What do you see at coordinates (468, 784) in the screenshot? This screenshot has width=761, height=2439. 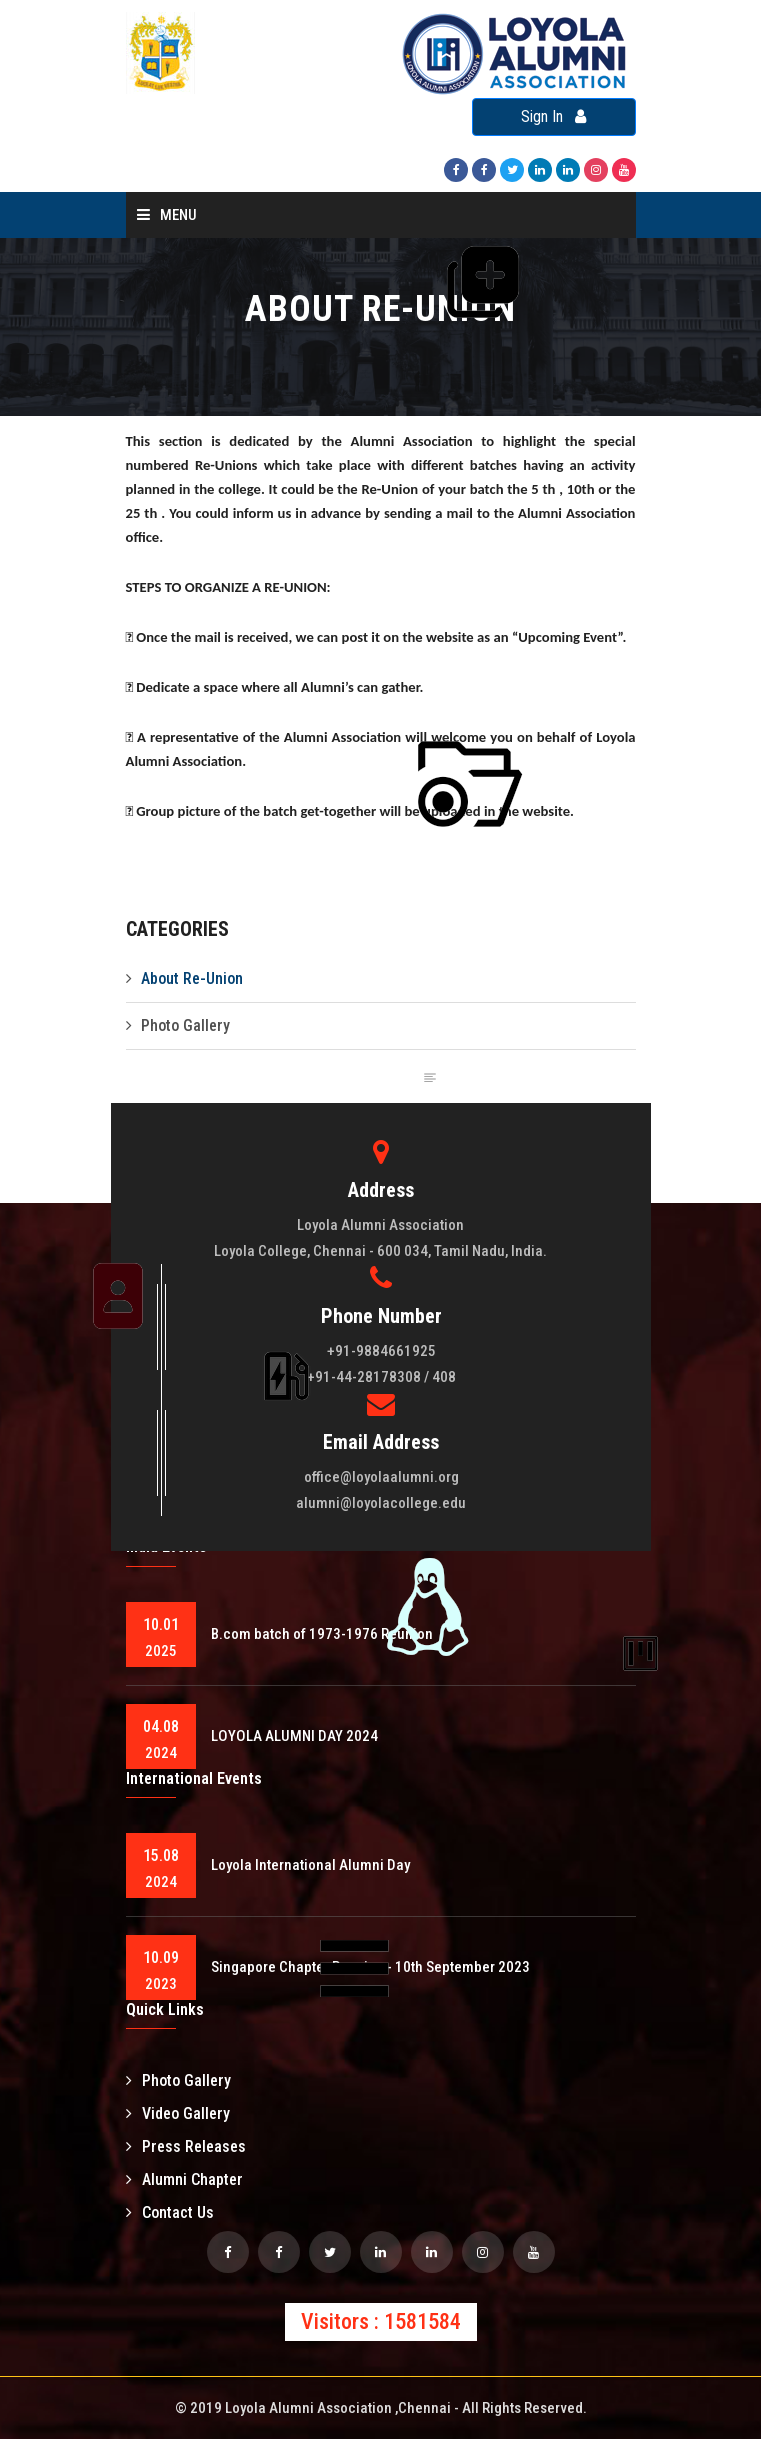 I see `expanded root directory in file explorer` at bounding box center [468, 784].